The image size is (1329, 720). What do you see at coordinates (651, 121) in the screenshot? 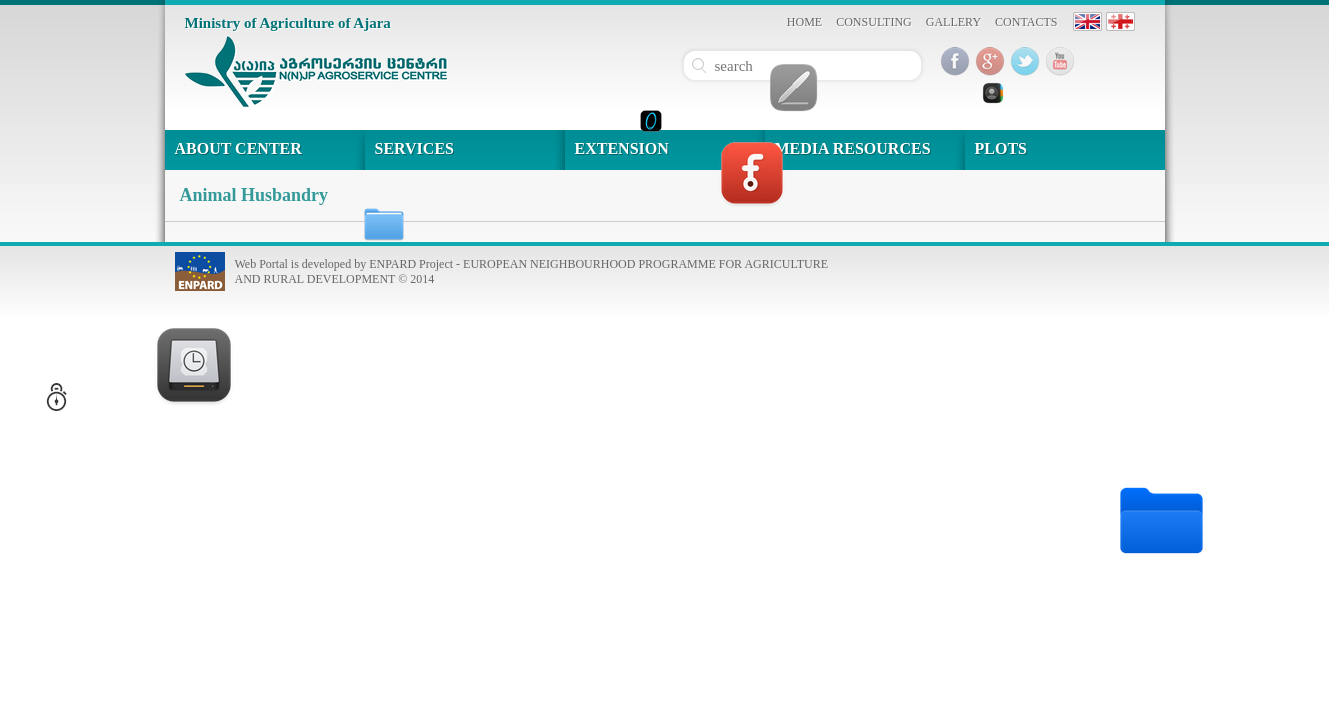
I see `open the portal app` at bounding box center [651, 121].